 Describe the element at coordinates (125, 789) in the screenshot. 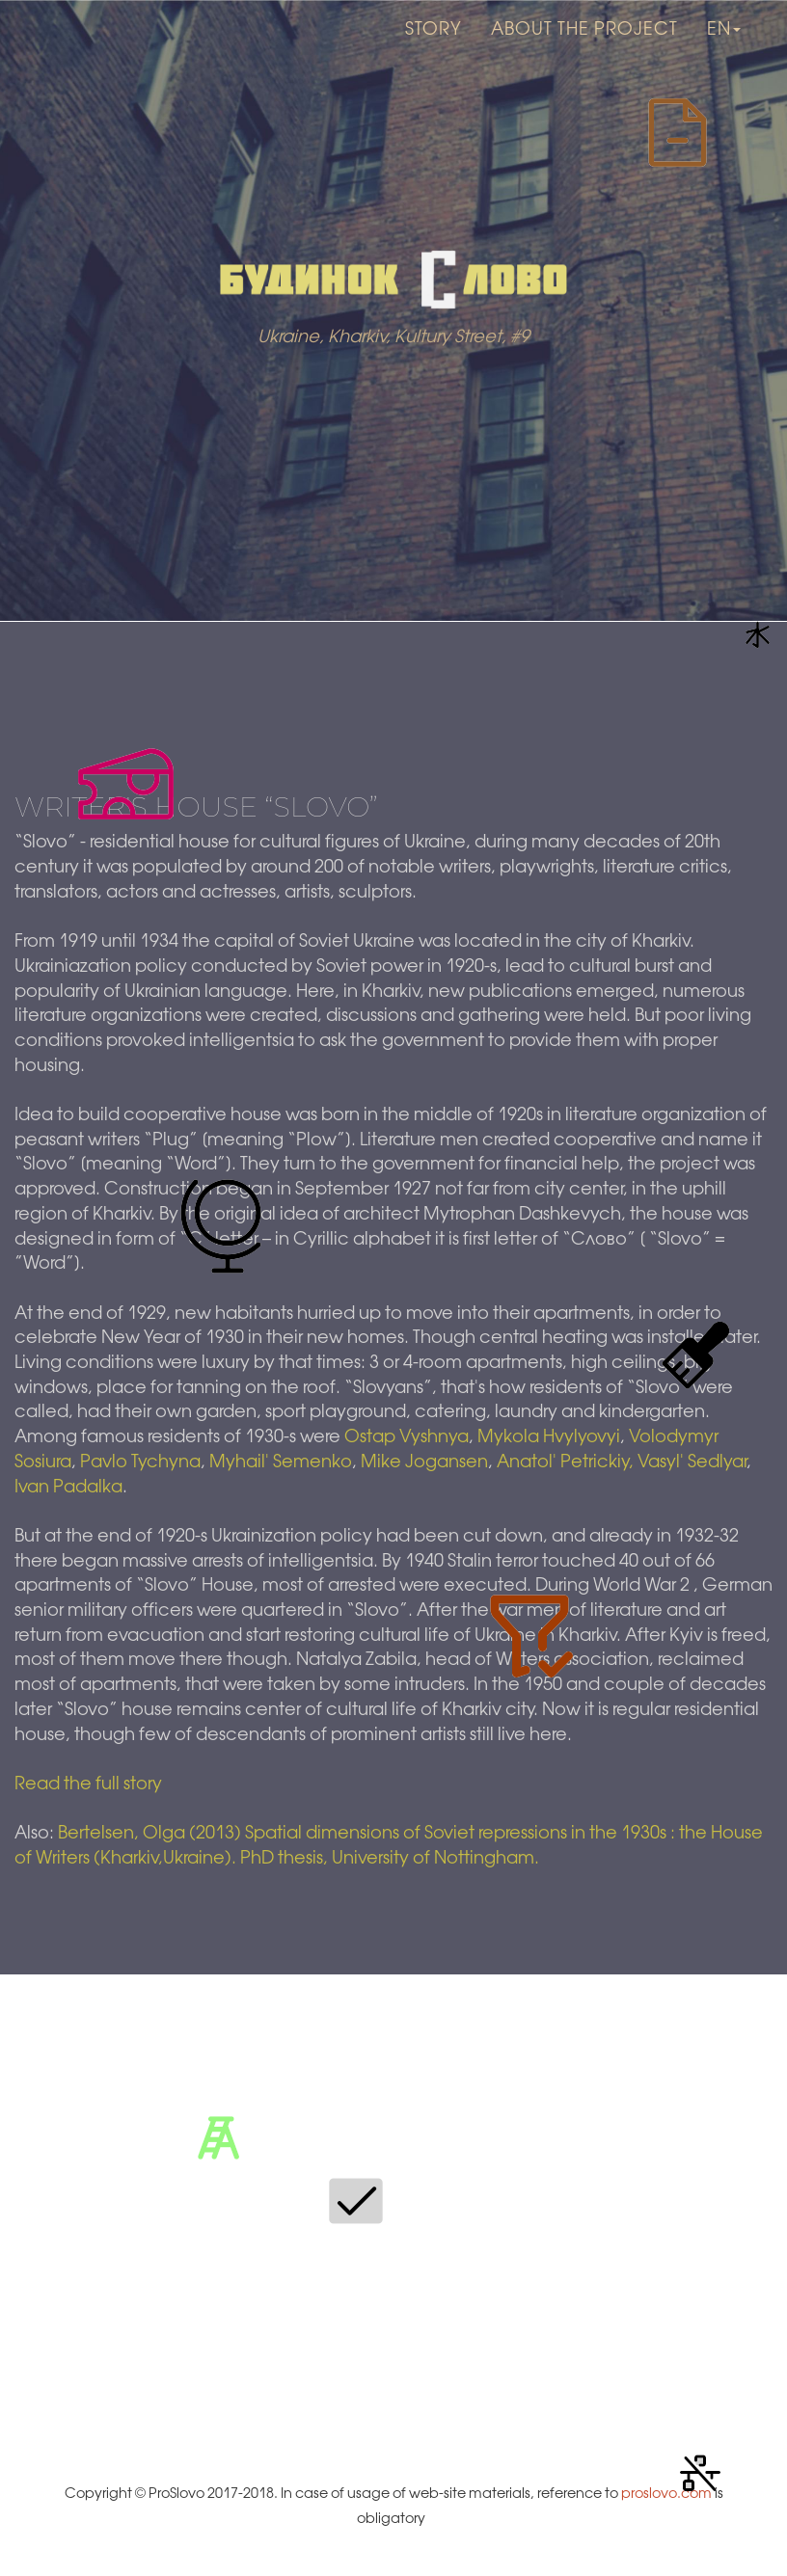

I see `indicates dairy or cheese-related content` at that location.